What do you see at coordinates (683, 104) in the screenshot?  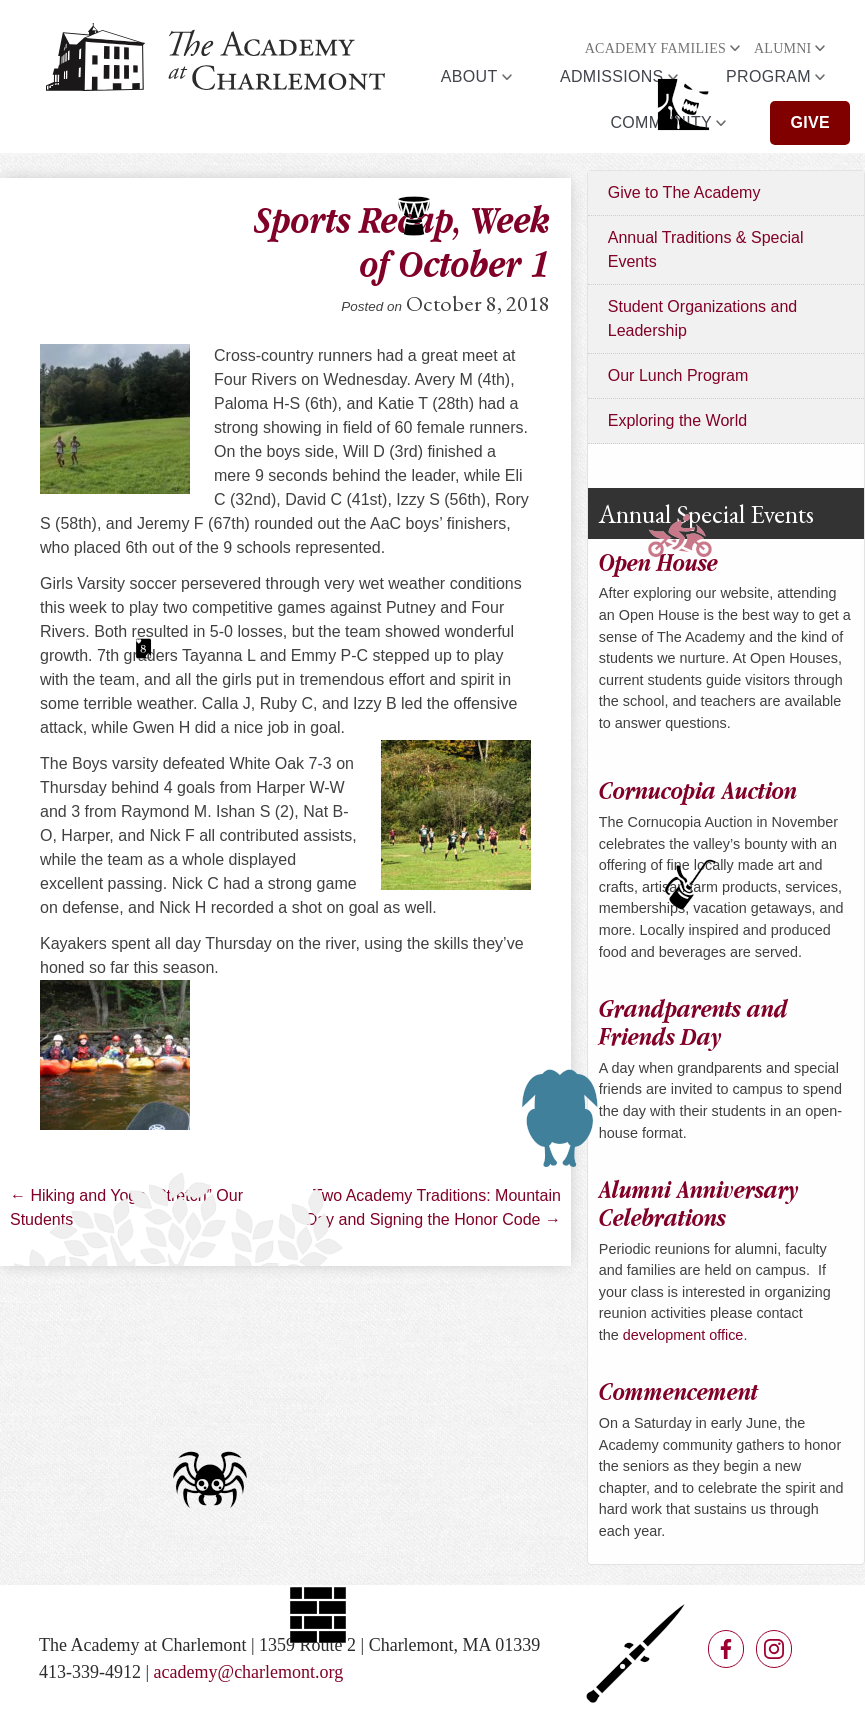 I see `vampire bite attack action in a game` at bounding box center [683, 104].